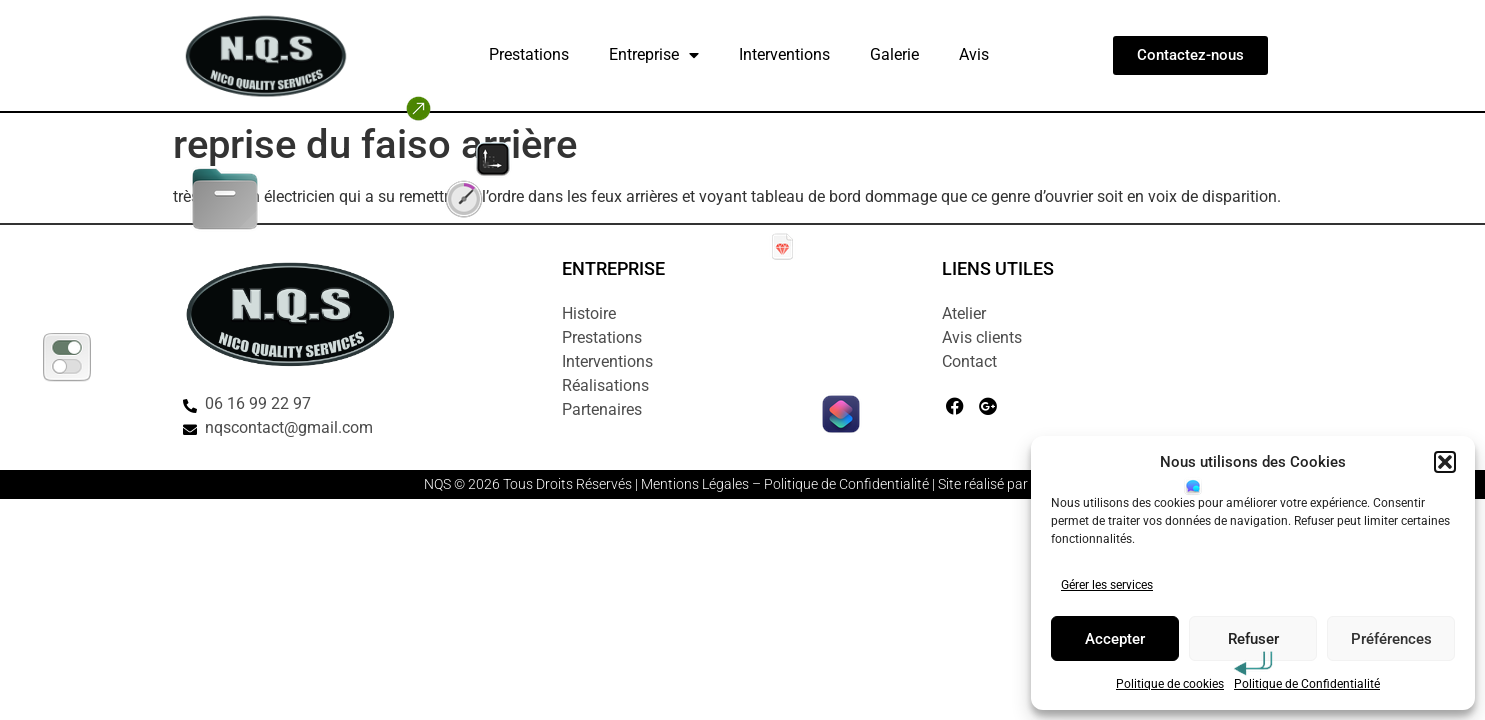 The height and width of the screenshot is (720, 1485). What do you see at coordinates (1193, 486) in the screenshot?
I see `open notification preferences` at bounding box center [1193, 486].